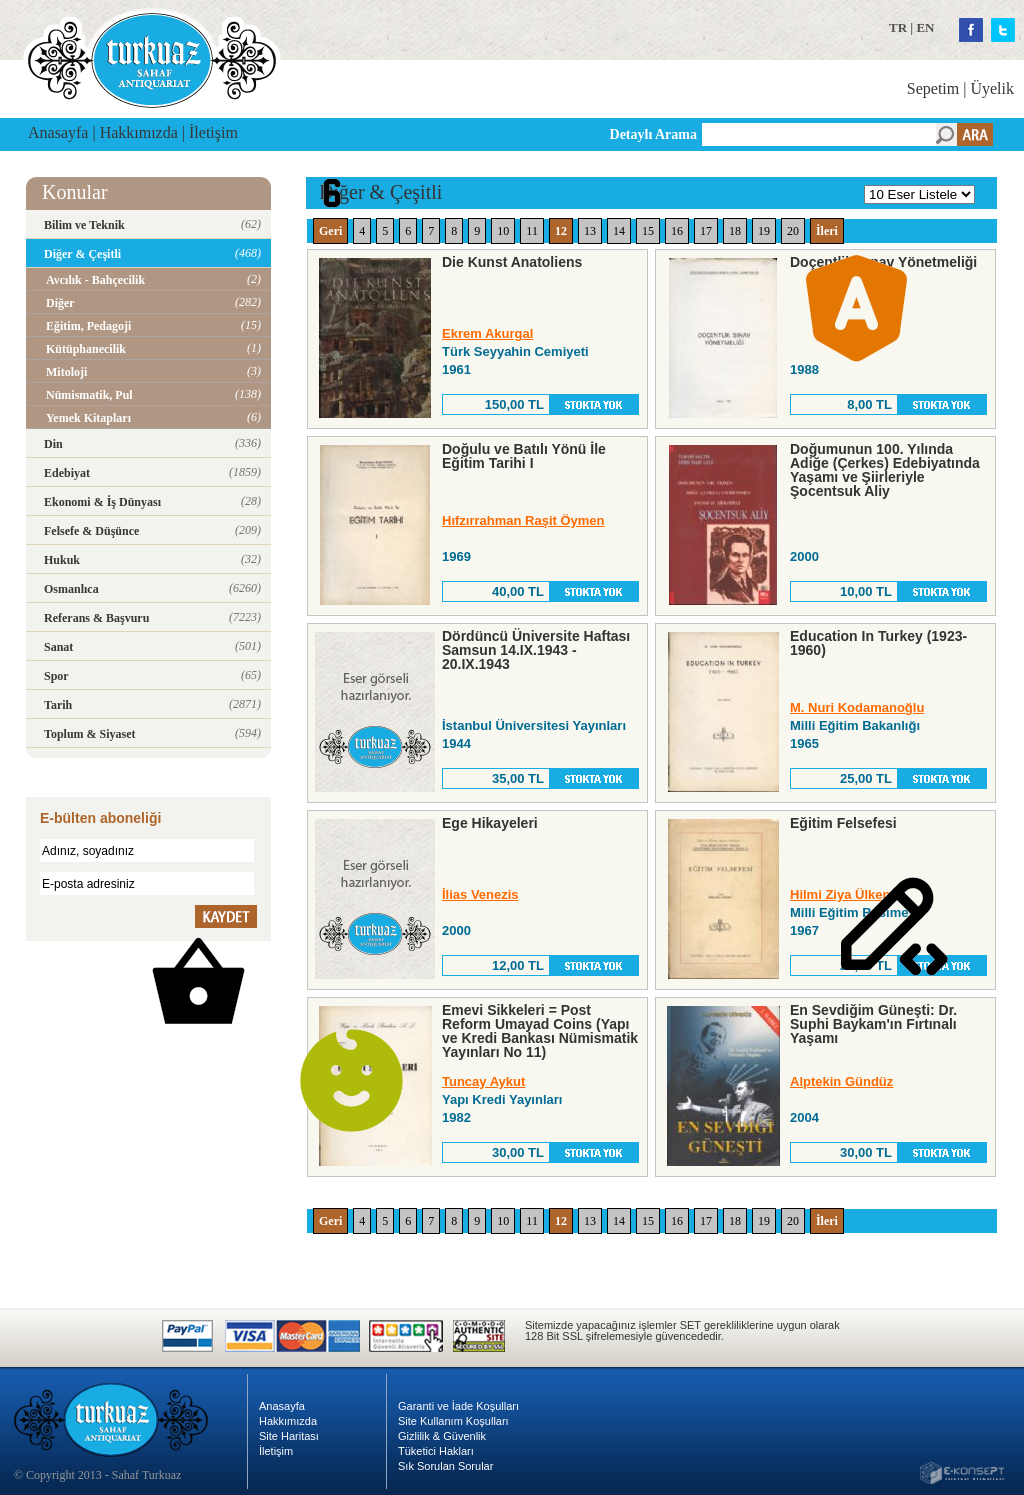  Describe the element at coordinates (856, 308) in the screenshot. I see `angular framework logo` at that location.